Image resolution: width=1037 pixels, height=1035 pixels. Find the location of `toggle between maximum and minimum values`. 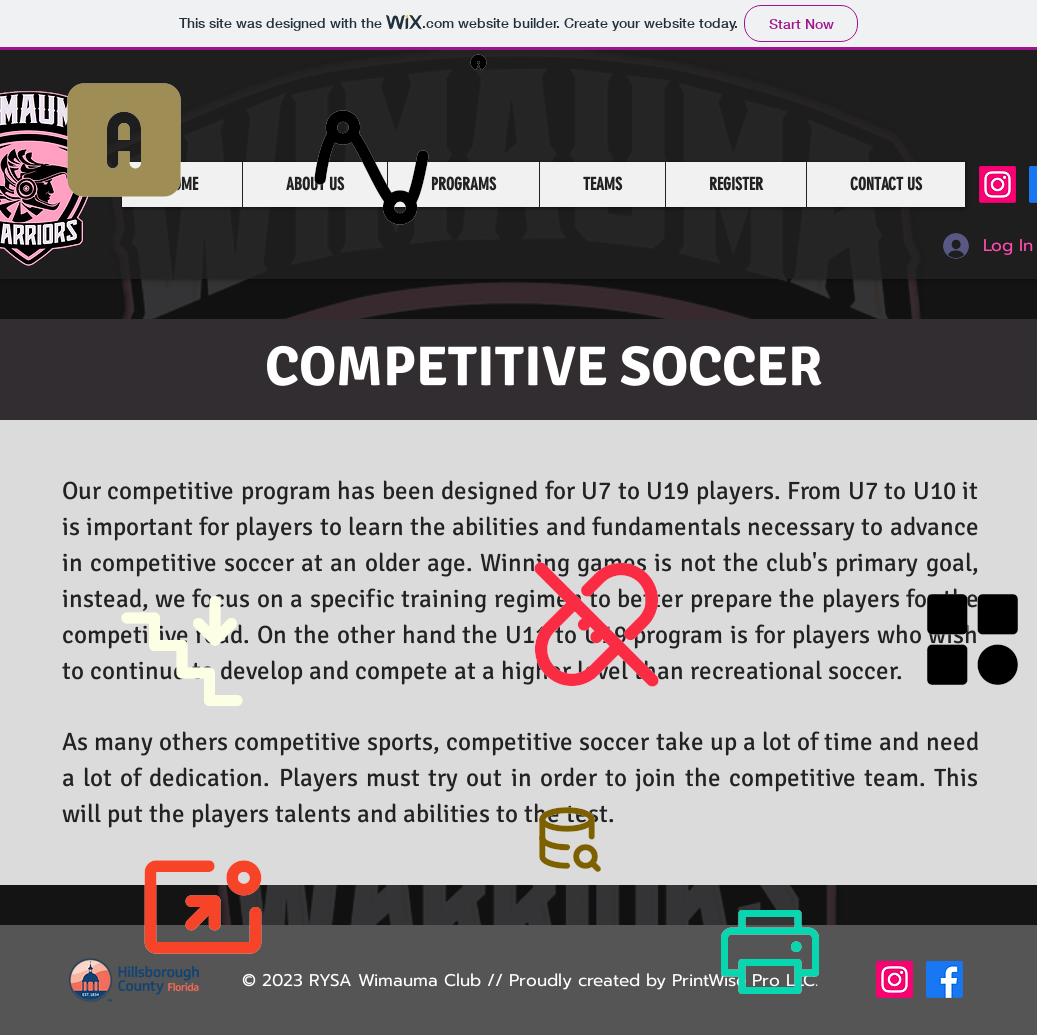

toggle between maximum and minimum values is located at coordinates (371, 167).